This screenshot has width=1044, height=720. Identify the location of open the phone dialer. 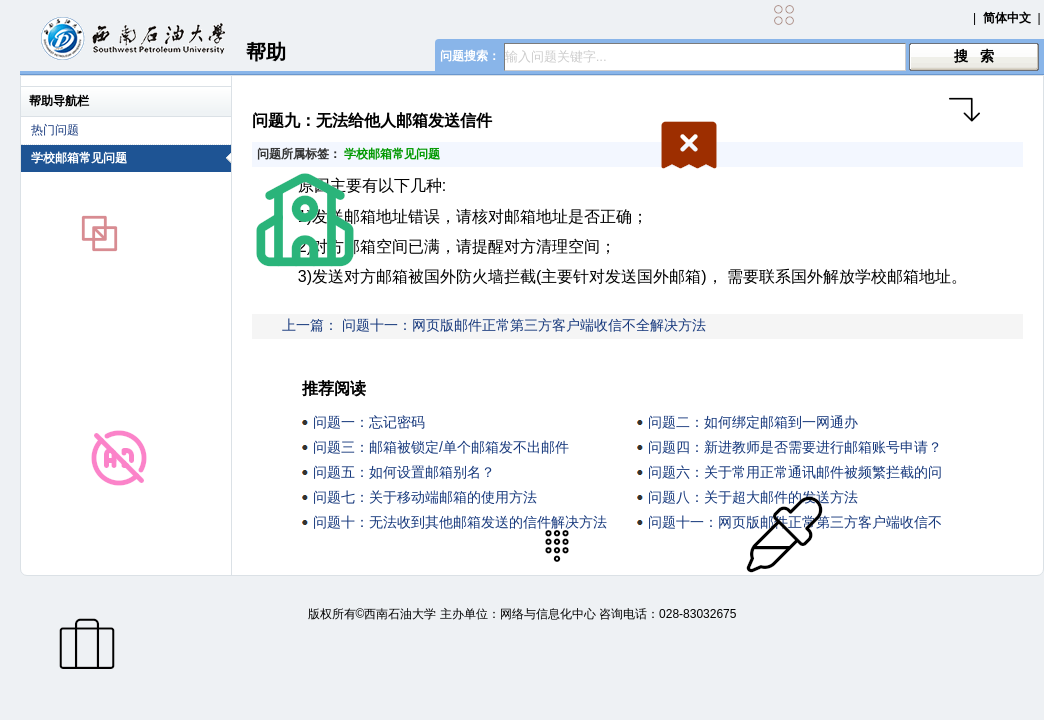
(557, 546).